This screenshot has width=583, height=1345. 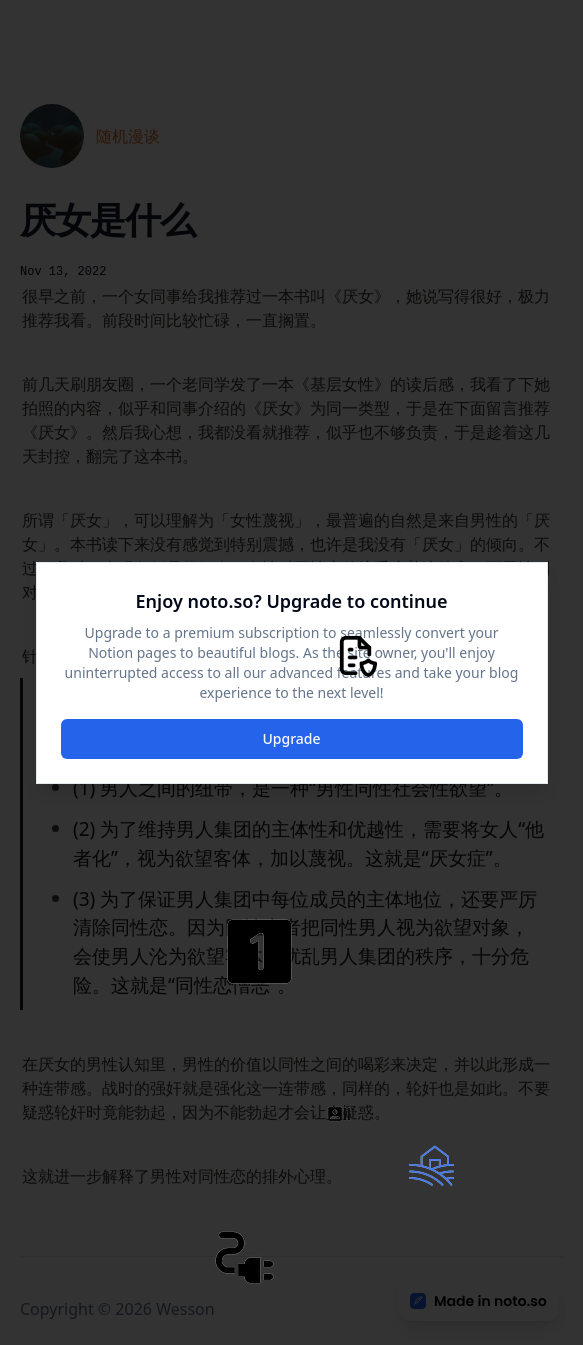 I want to click on find nearby electrical or charging services, so click(x=244, y=1257).